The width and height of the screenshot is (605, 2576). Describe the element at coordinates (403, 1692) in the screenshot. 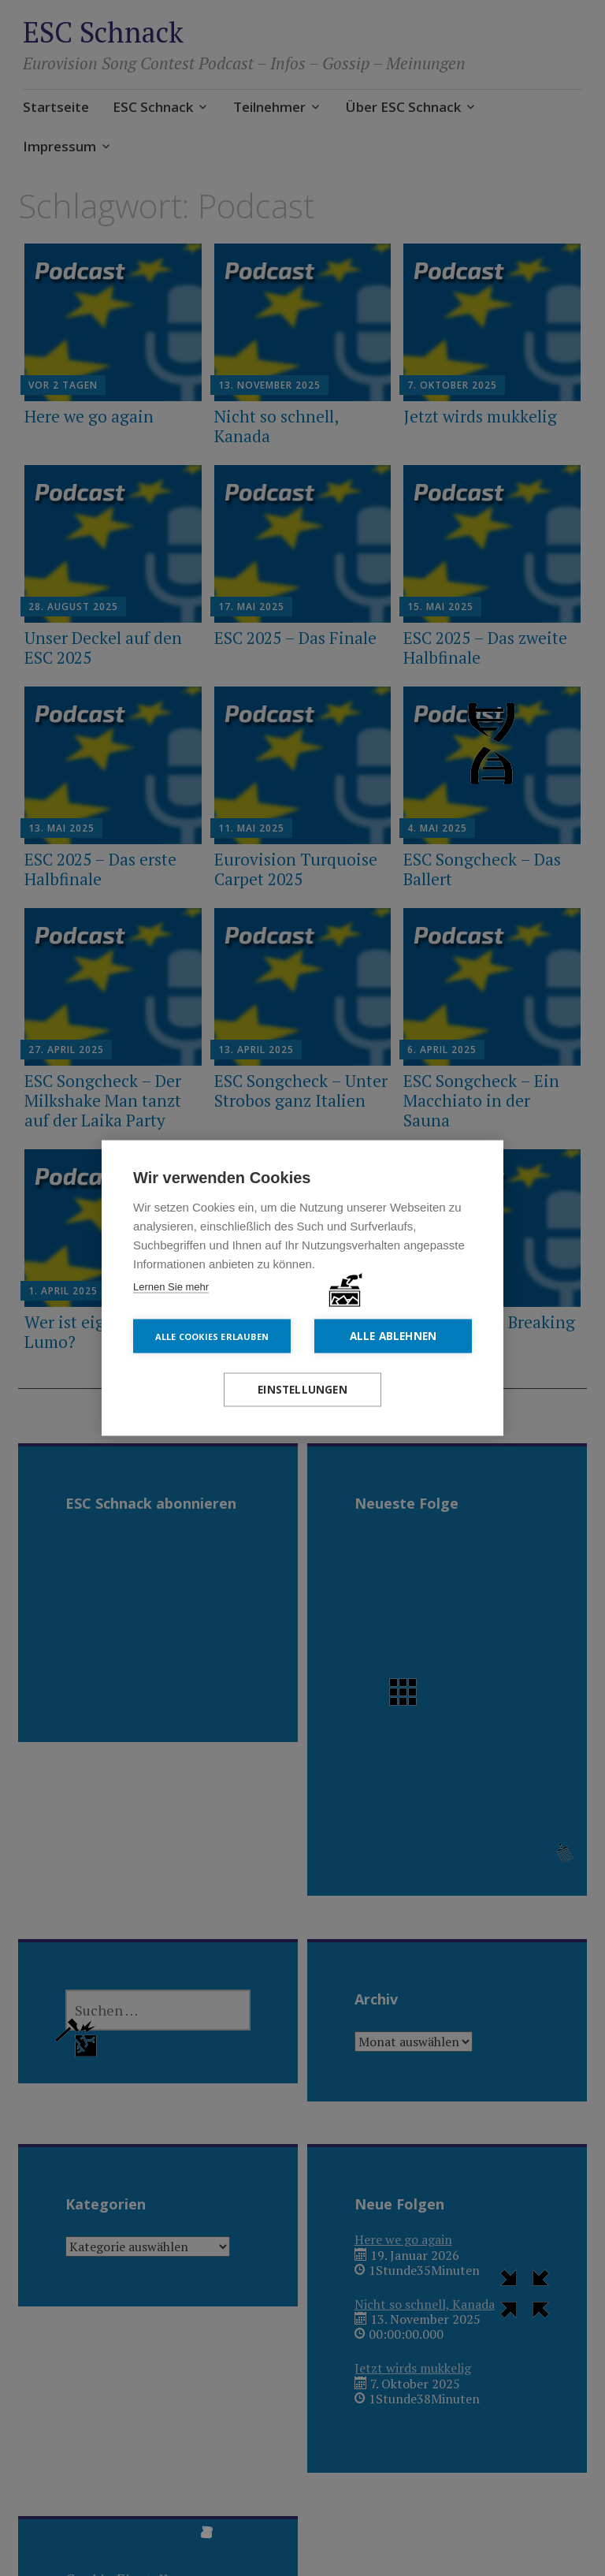

I see `view grid layout` at that location.